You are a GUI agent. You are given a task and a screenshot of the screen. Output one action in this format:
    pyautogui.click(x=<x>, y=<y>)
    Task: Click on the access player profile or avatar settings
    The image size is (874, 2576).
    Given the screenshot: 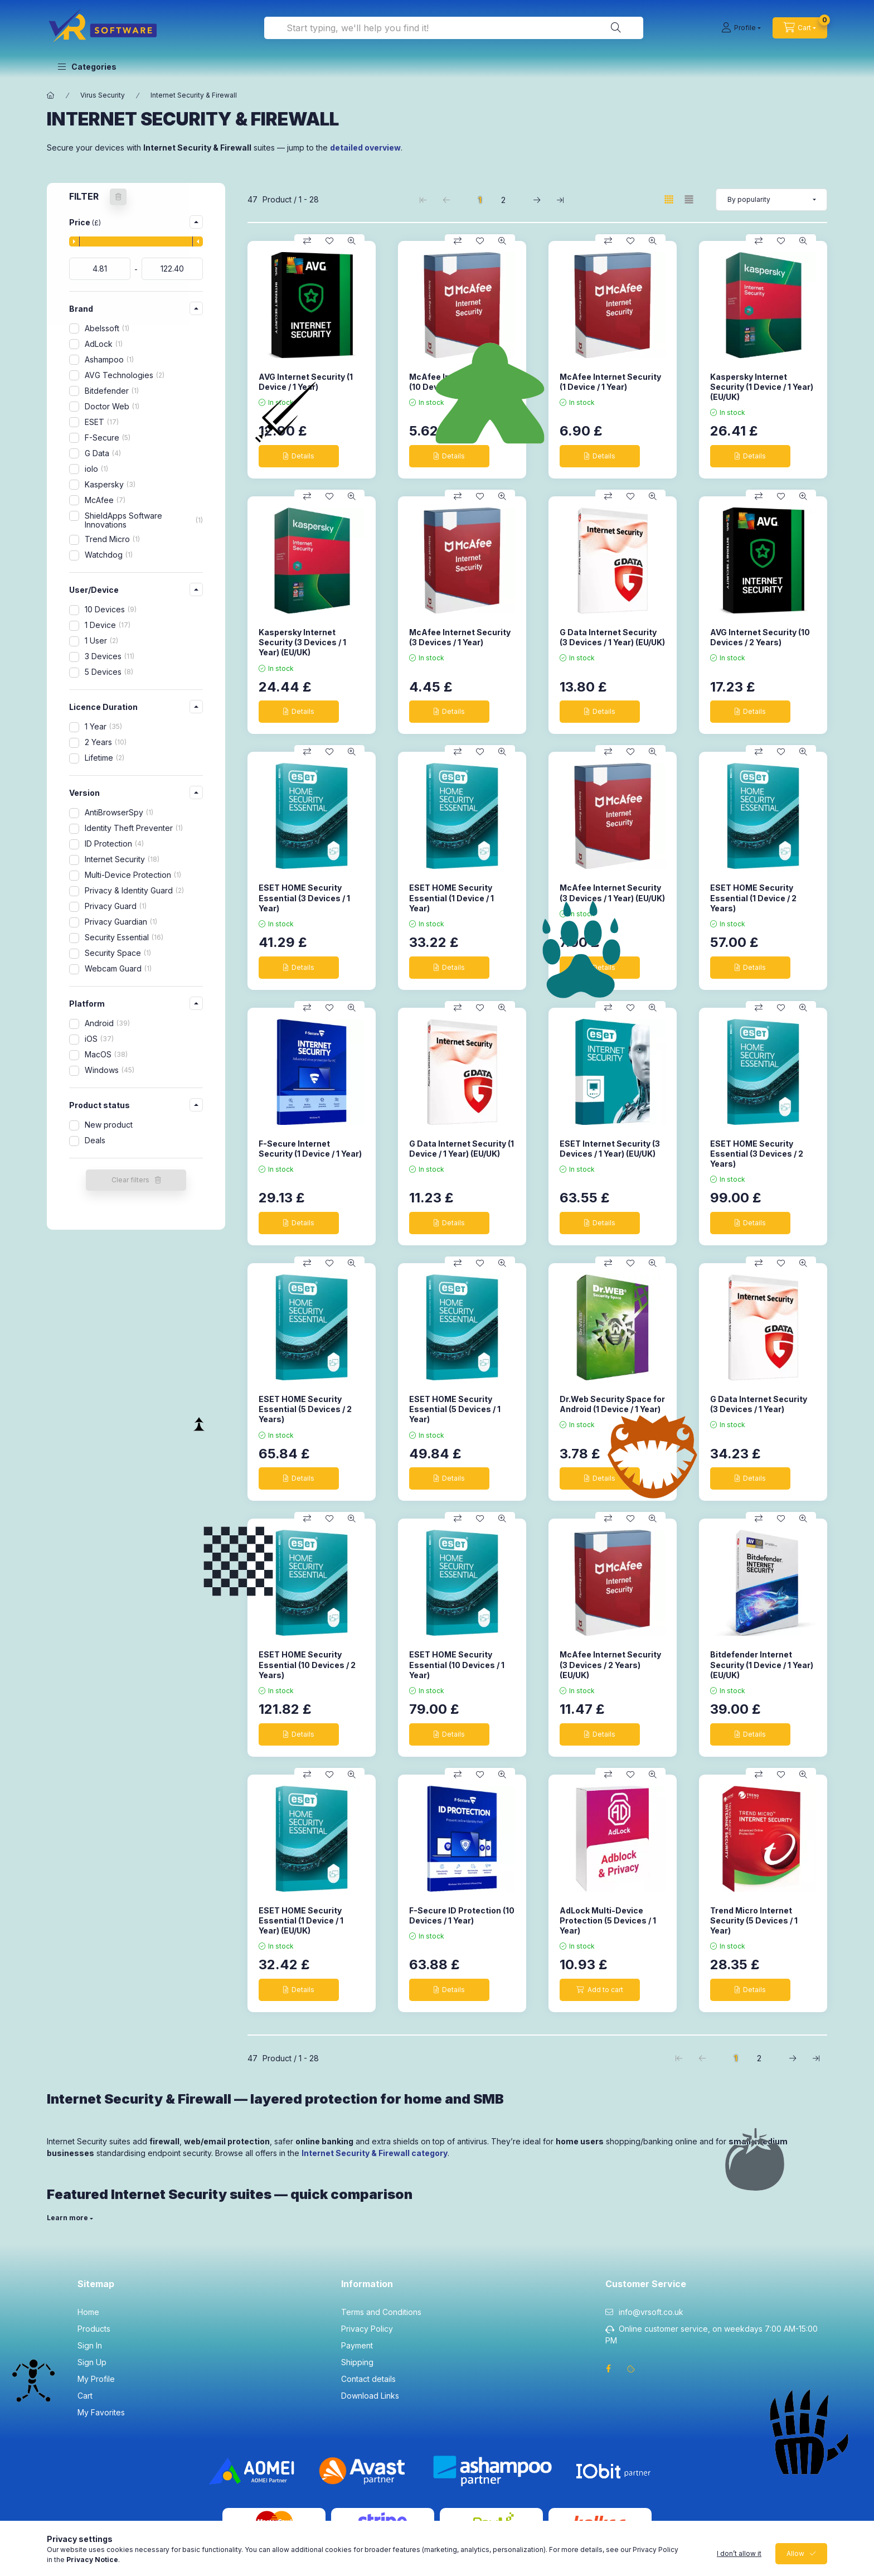 What is the action you would take?
    pyautogui.click(x=490, y=393)
    